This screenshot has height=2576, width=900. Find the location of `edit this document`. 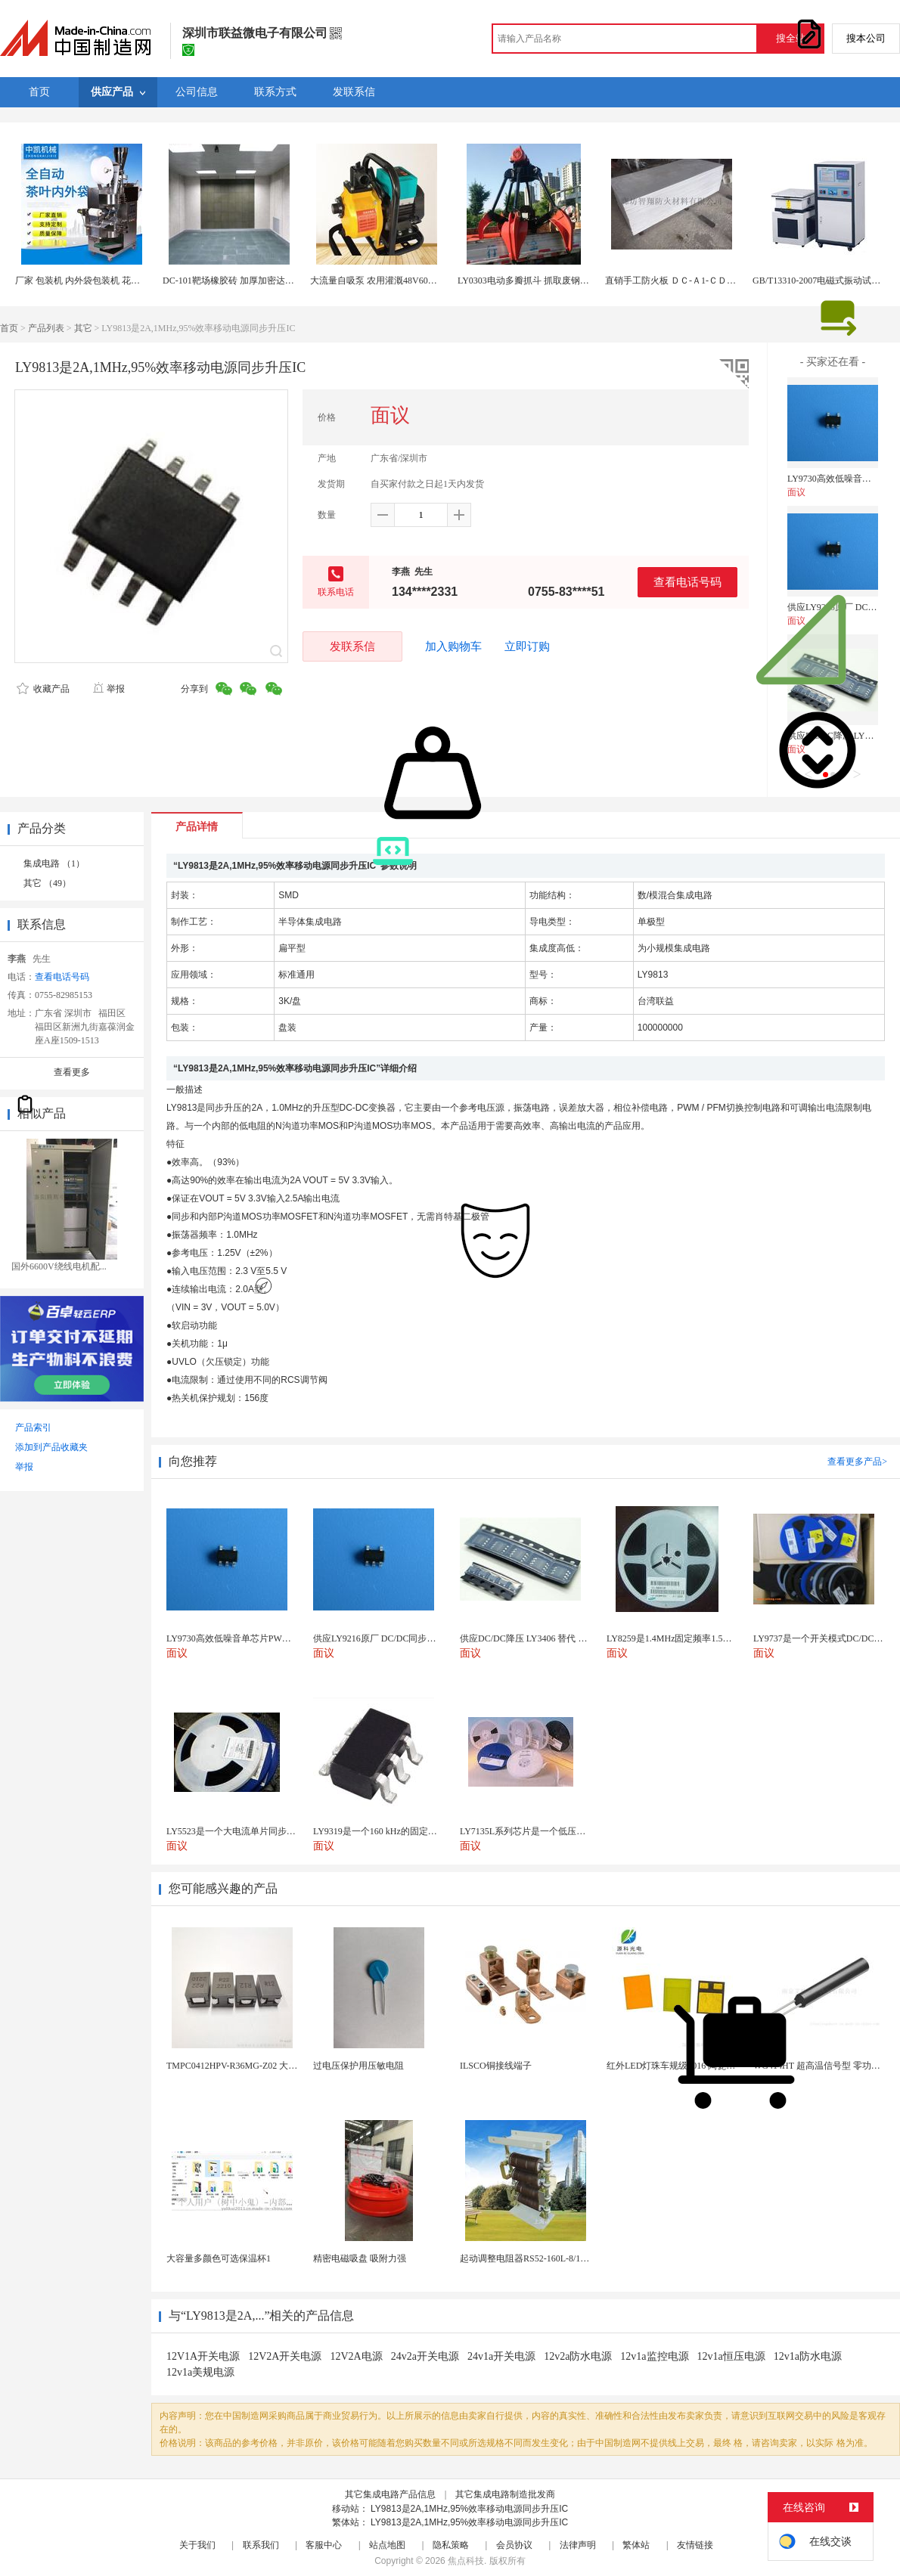

edit this document is located at coordinates (809, 34).